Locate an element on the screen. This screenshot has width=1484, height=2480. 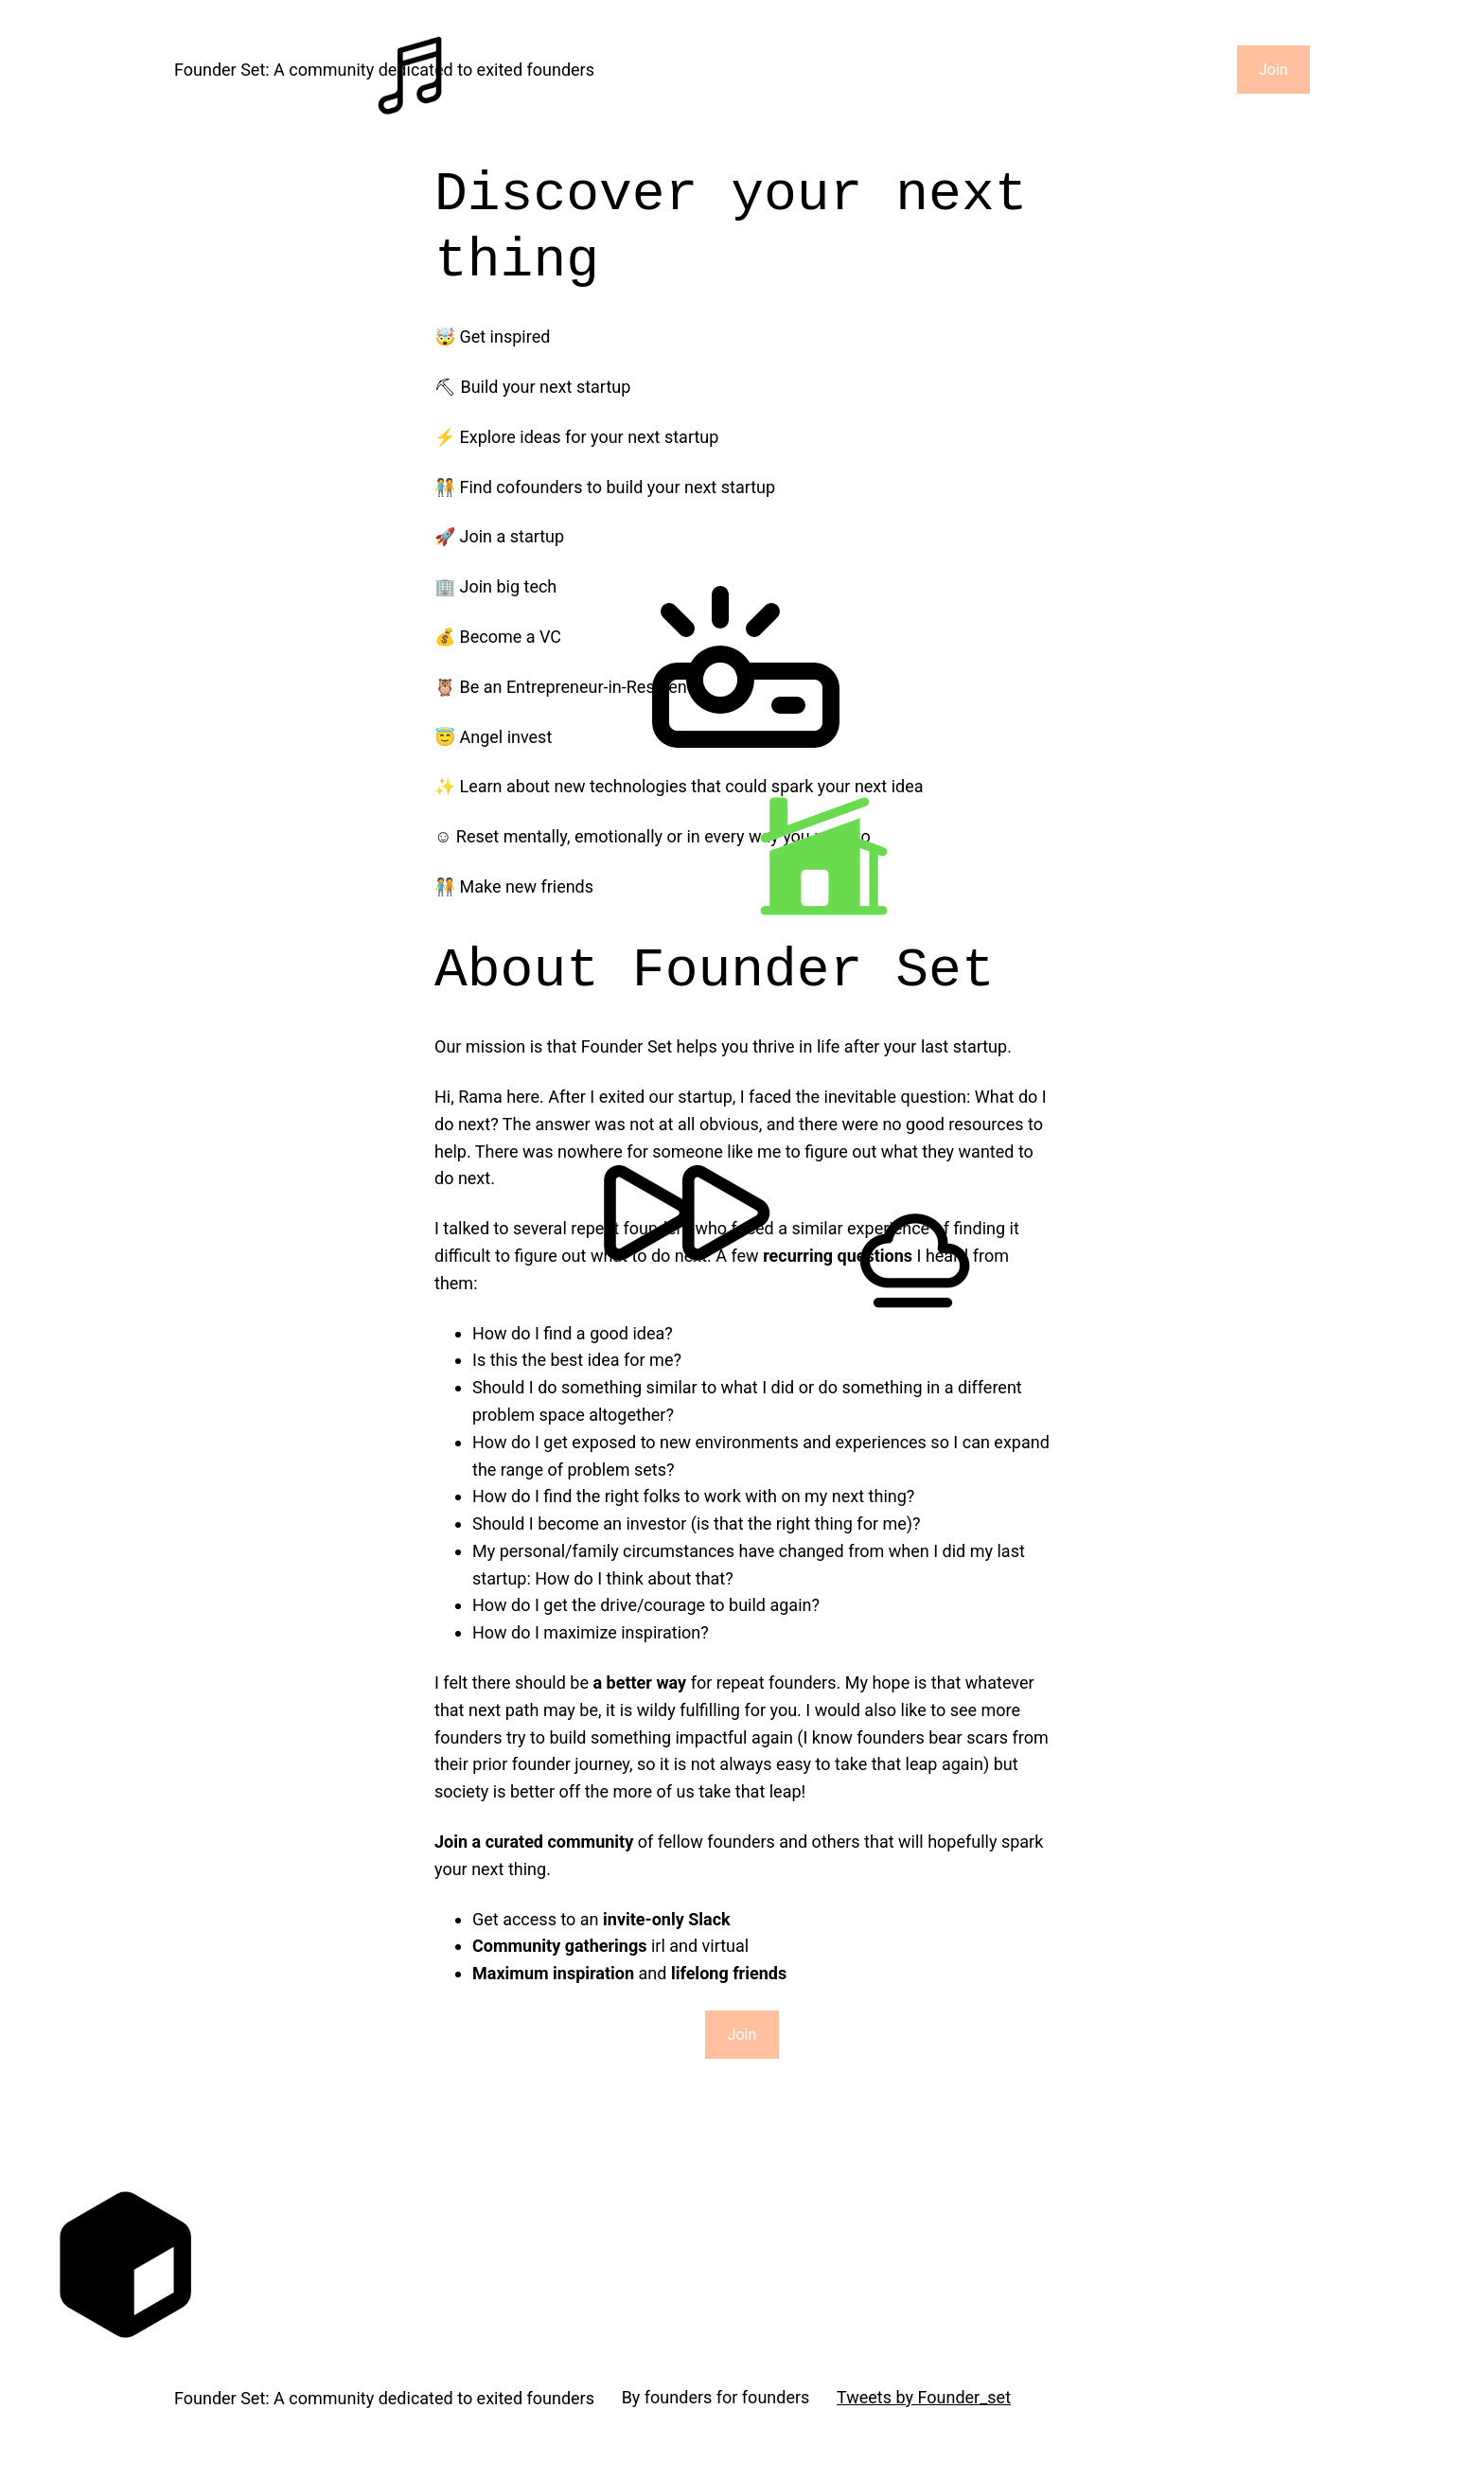
skip forward in media playback is located at coordinates (682, 1207).